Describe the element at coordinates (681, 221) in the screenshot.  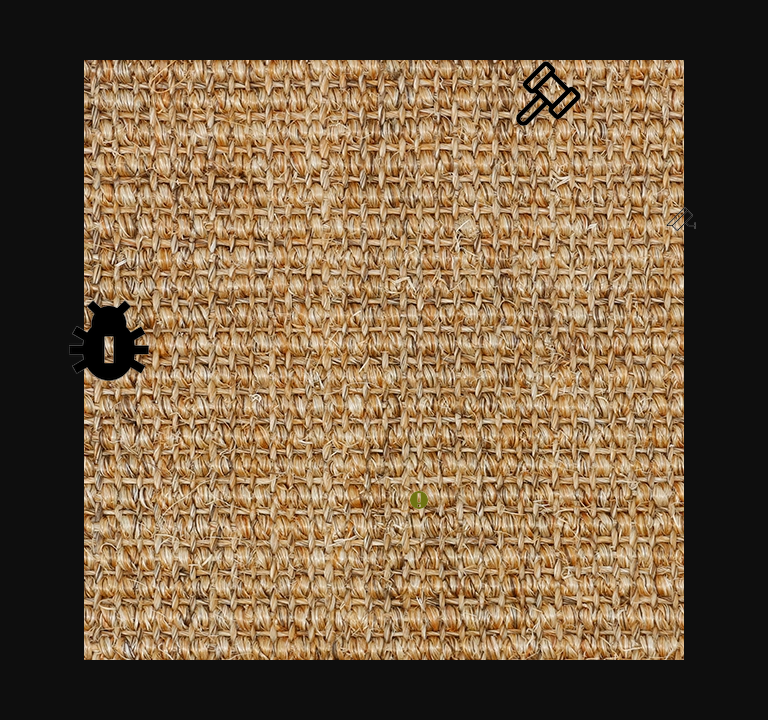
I see `access security camera settings` at that location.